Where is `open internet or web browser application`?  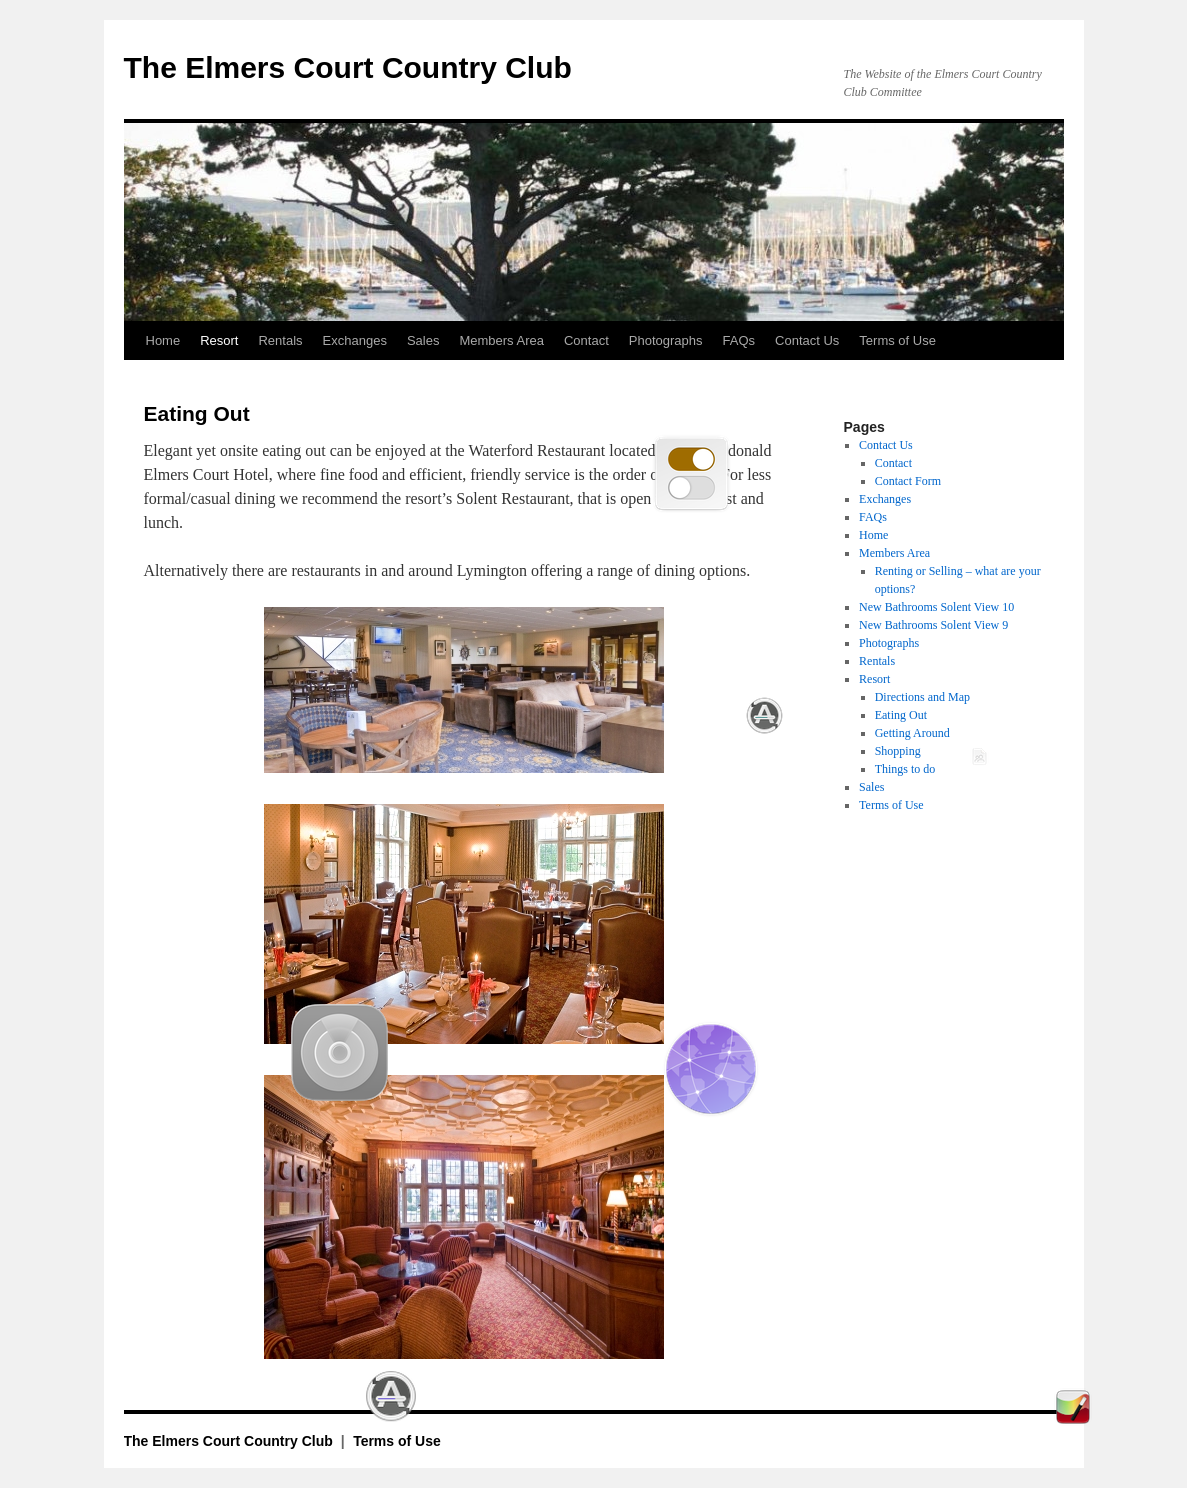 open internet or web browser application is located at coordinates (711, 1069).